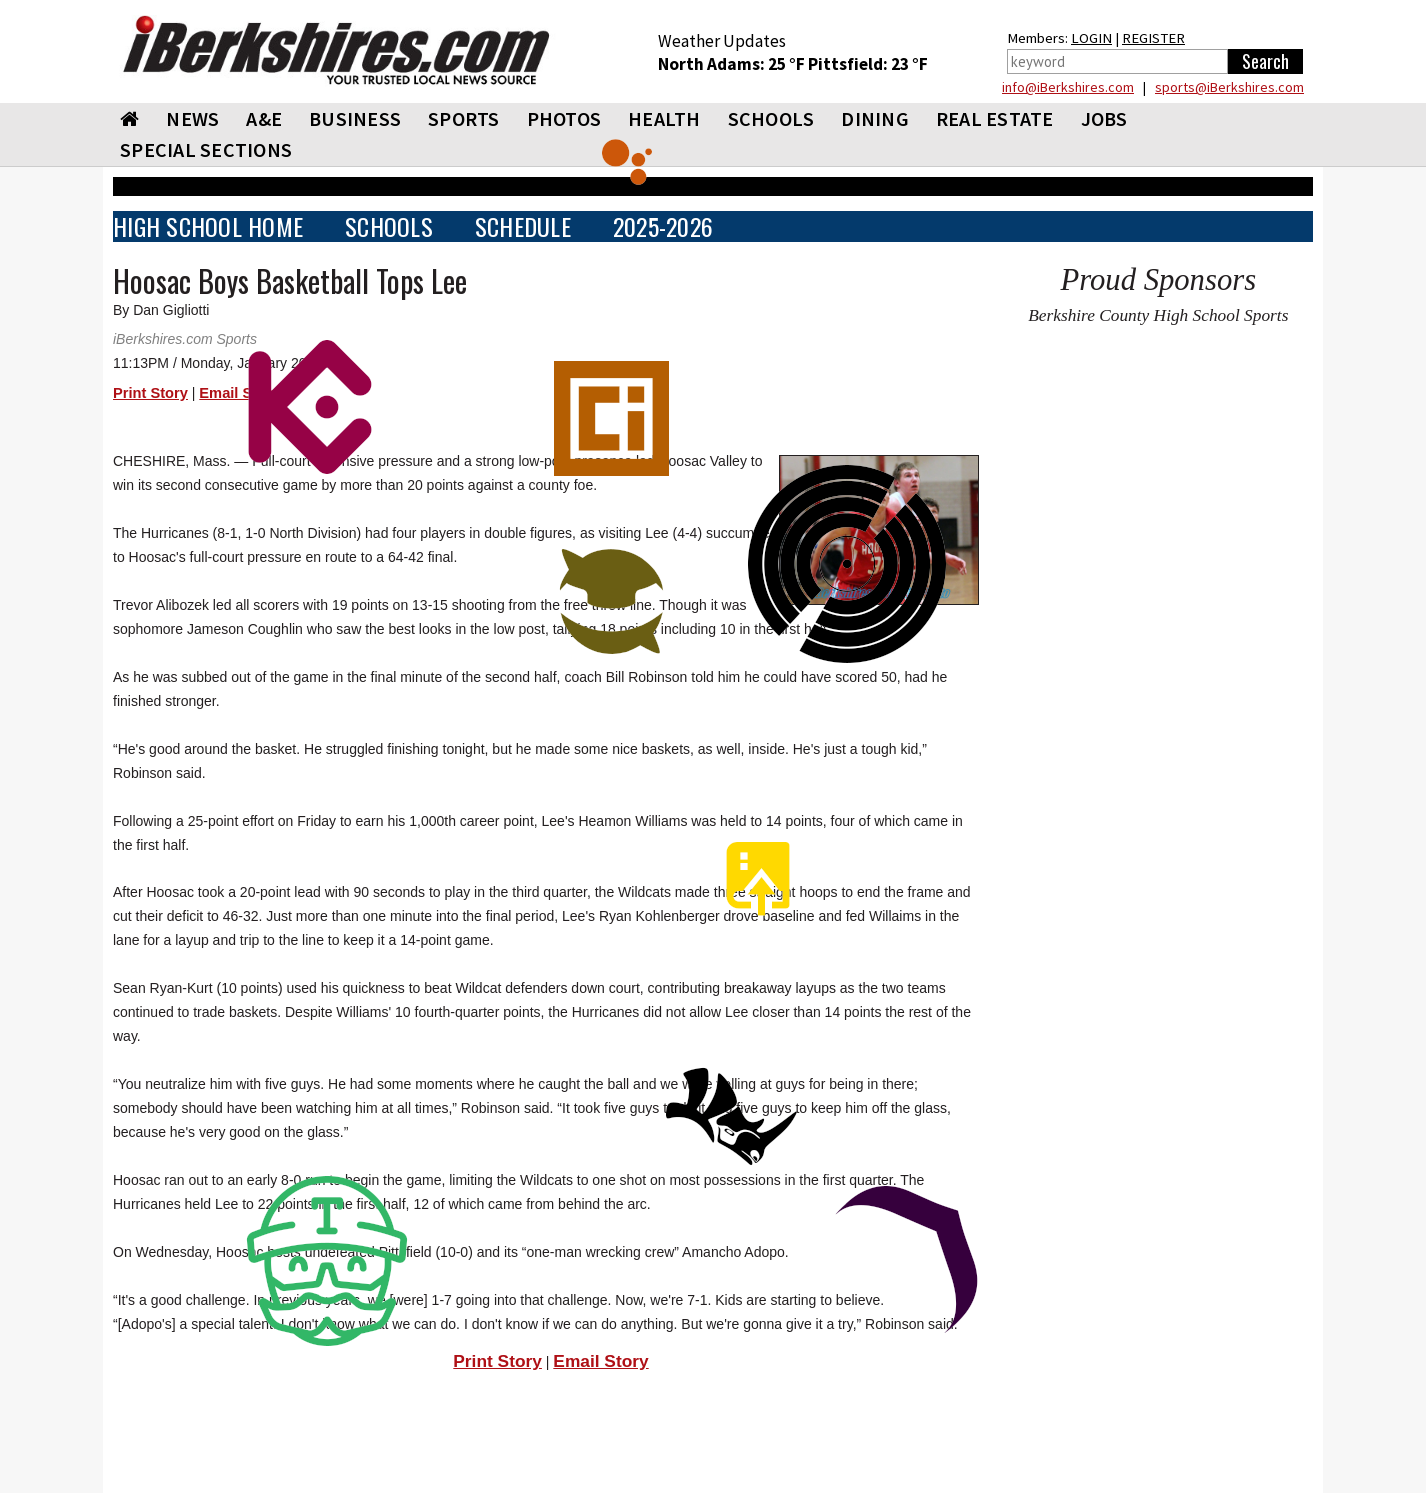 This screenshot has width=1426, height=1493. What do you see at coordinates (310, 407) in the screenshot?
I see `open the KuCoin cryptocurrency exchange app` at bounding box center [310, 407].